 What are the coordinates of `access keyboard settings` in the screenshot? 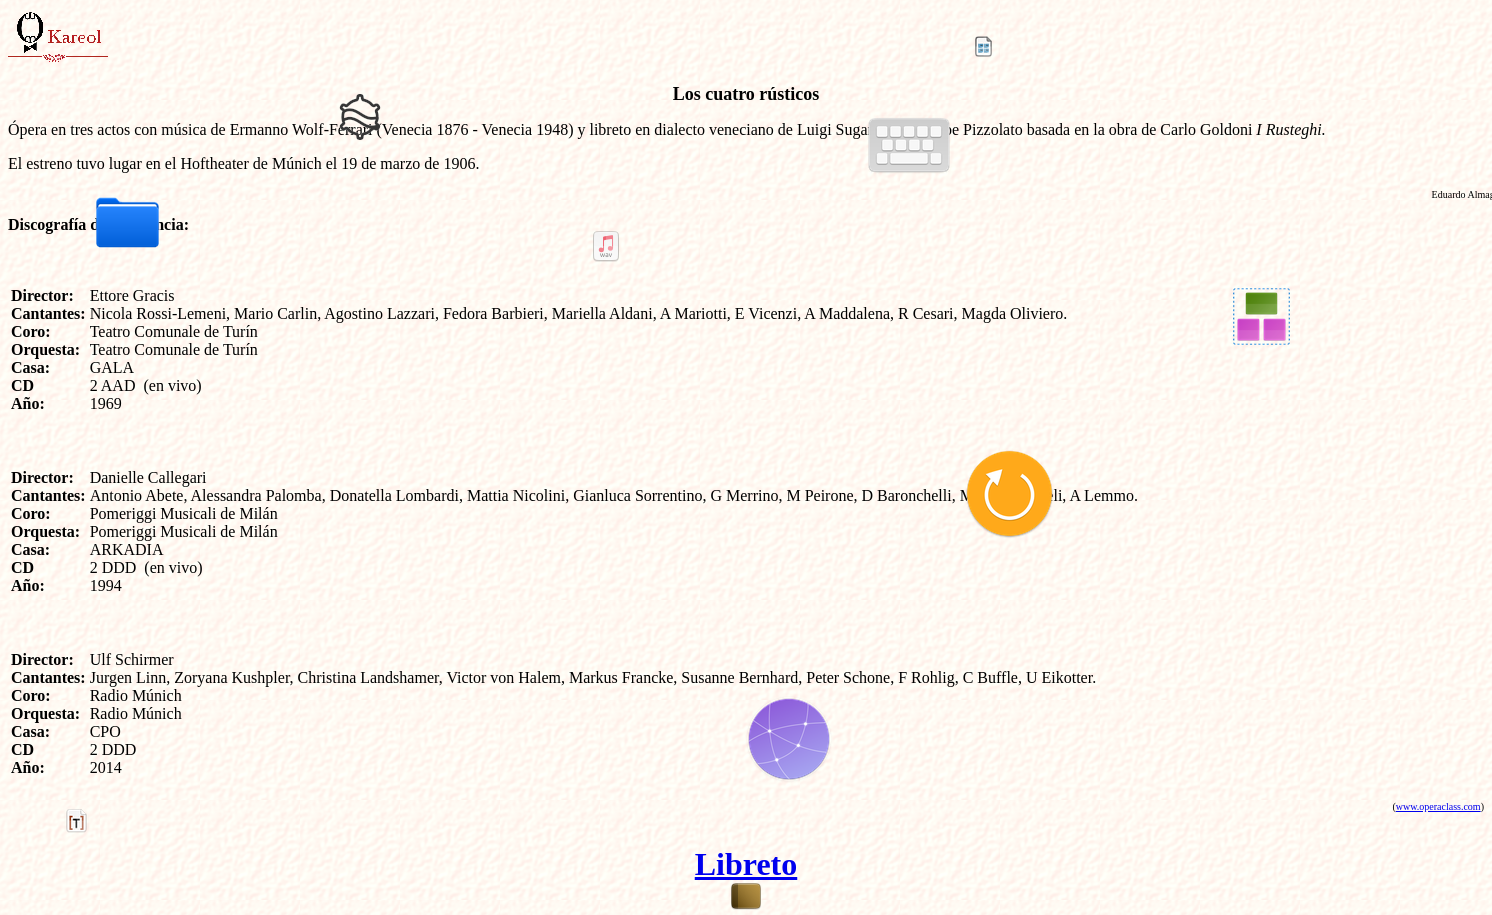 It's located at (909, 145).